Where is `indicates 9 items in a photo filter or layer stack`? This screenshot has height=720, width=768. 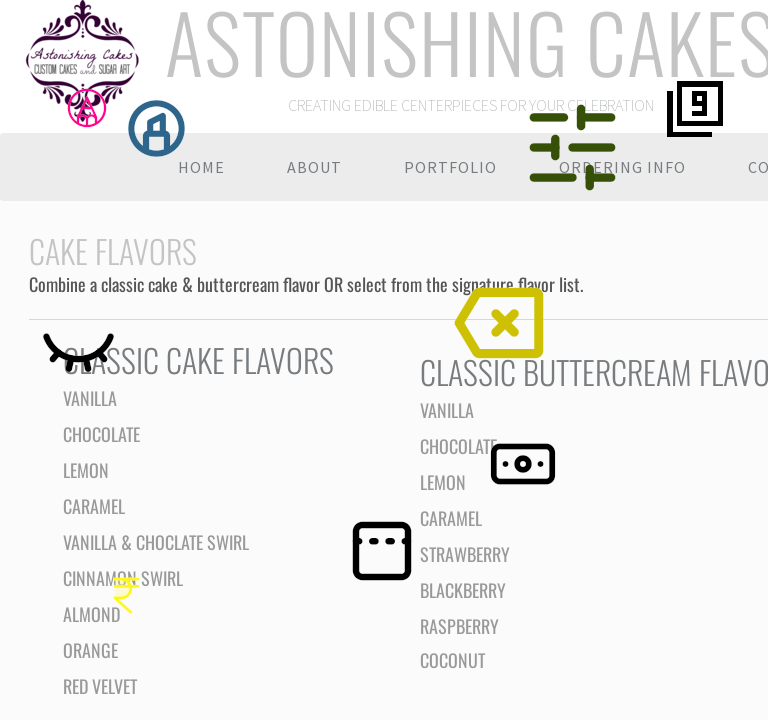 indicates 9 items in a photo filter or layer stack is located at coordinates (695, 109).